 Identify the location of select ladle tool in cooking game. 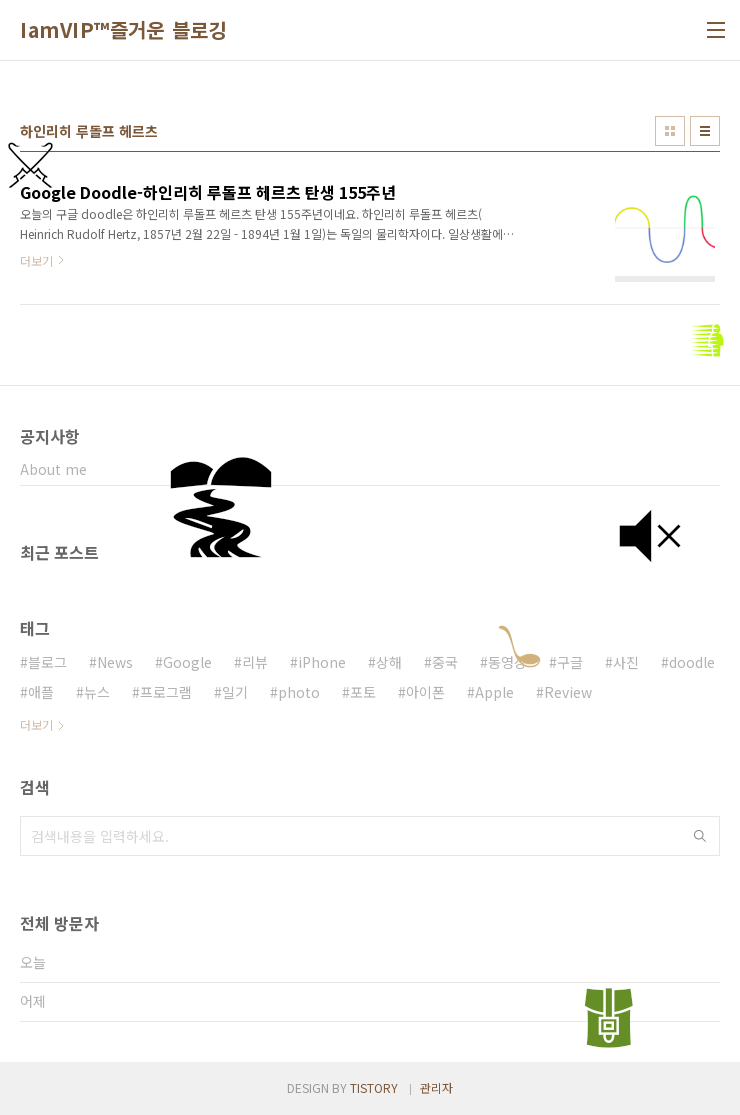
(519, 646).